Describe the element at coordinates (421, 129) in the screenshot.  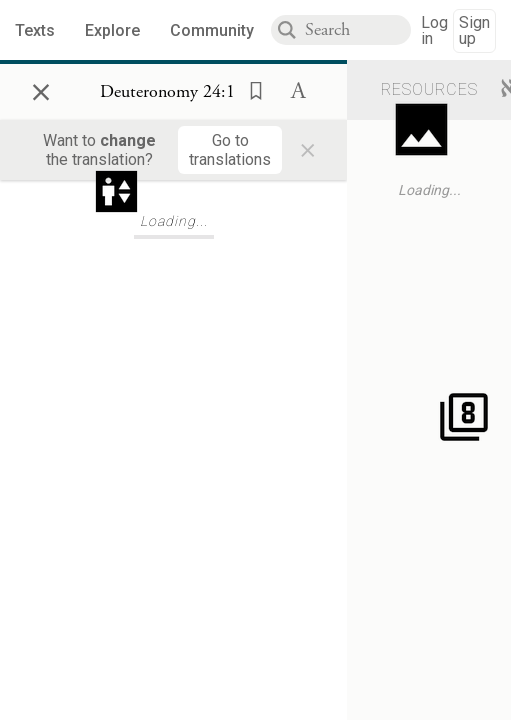
I see `insert an image into a document or post` at that location.